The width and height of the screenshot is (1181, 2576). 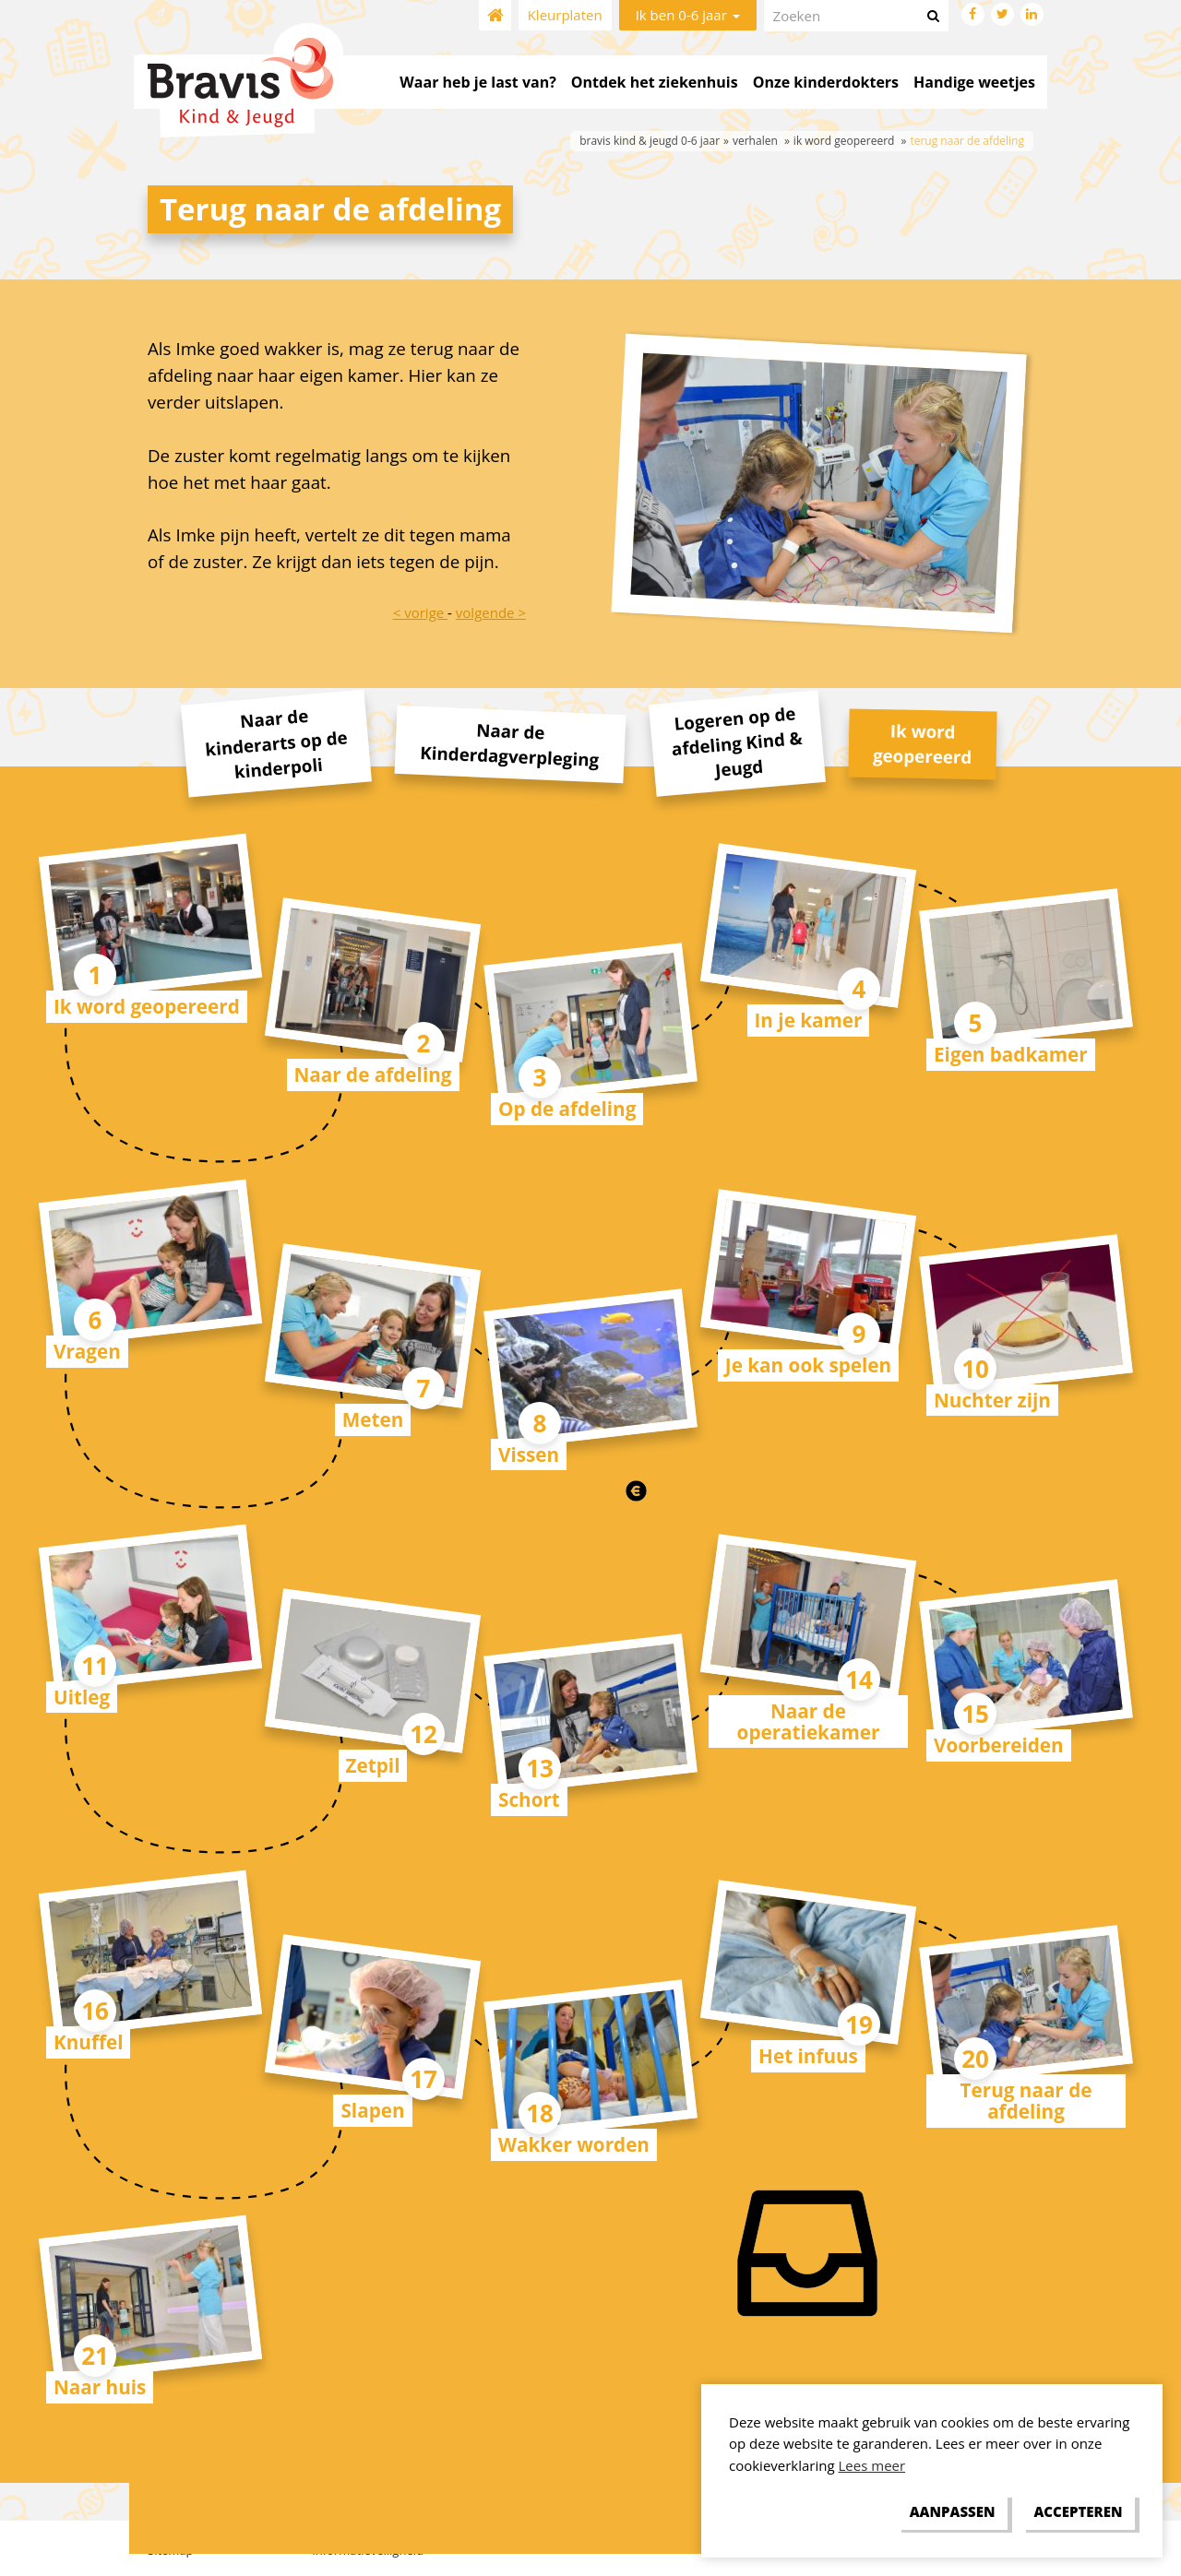 I want to click on view euro currency or payment options, so click(x=636, y=1490).